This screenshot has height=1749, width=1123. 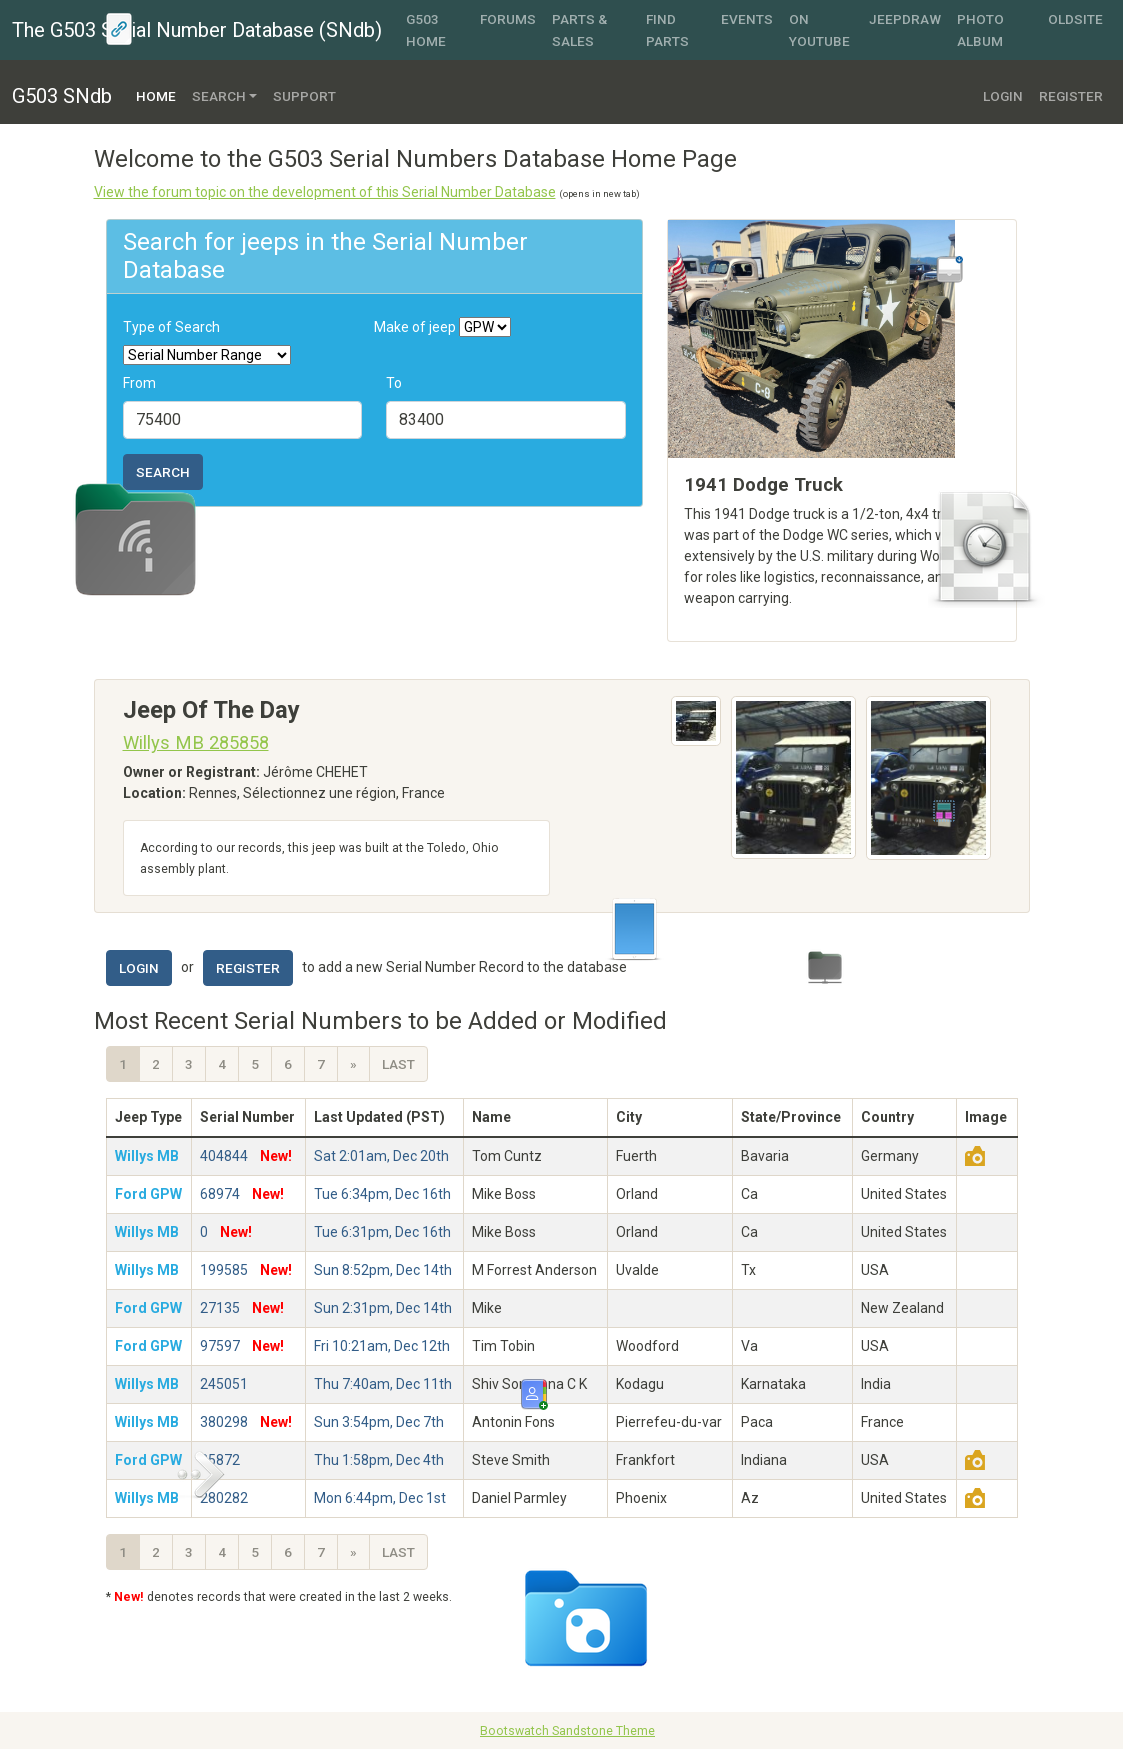 What do you see at coordinates (634, 928) in the screenshot?
I see `iPad Pro 9.7" device with cellular connectivity` at bounding box center [634, 928].